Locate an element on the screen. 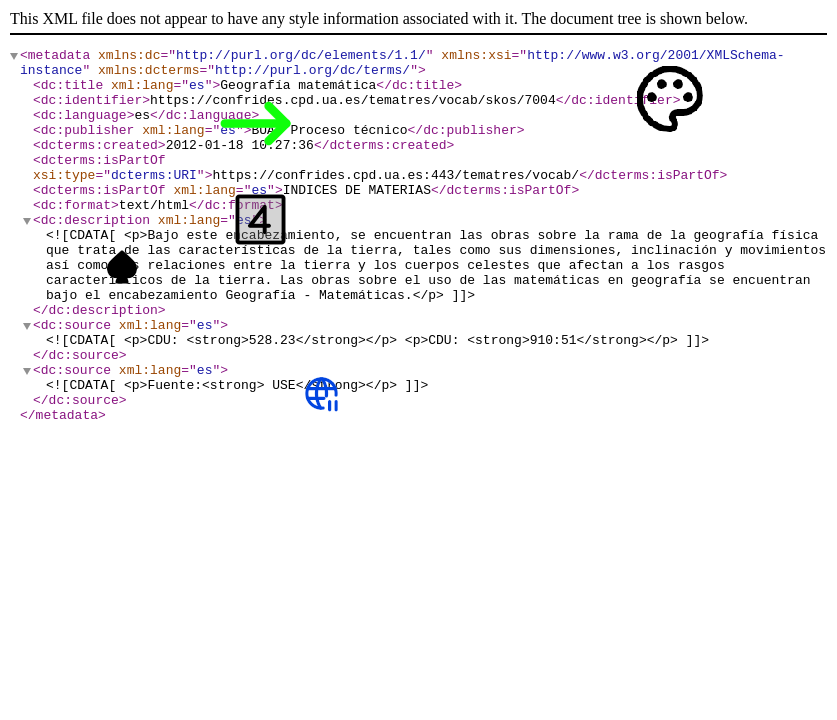 The height and width of the screenshot is (720, 837). access color or theme customization options is located at coordinates (670, 99).